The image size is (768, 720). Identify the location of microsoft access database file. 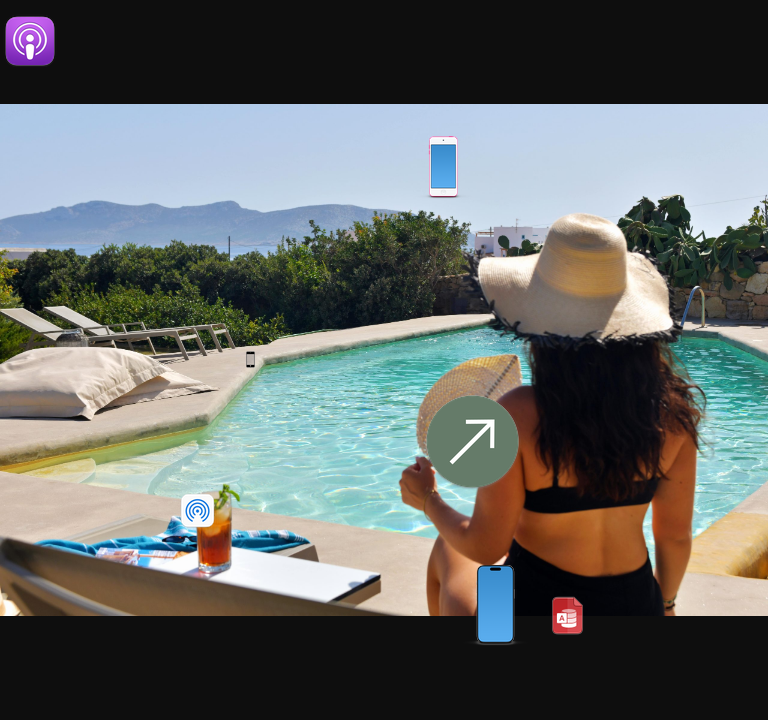
(567, 615).